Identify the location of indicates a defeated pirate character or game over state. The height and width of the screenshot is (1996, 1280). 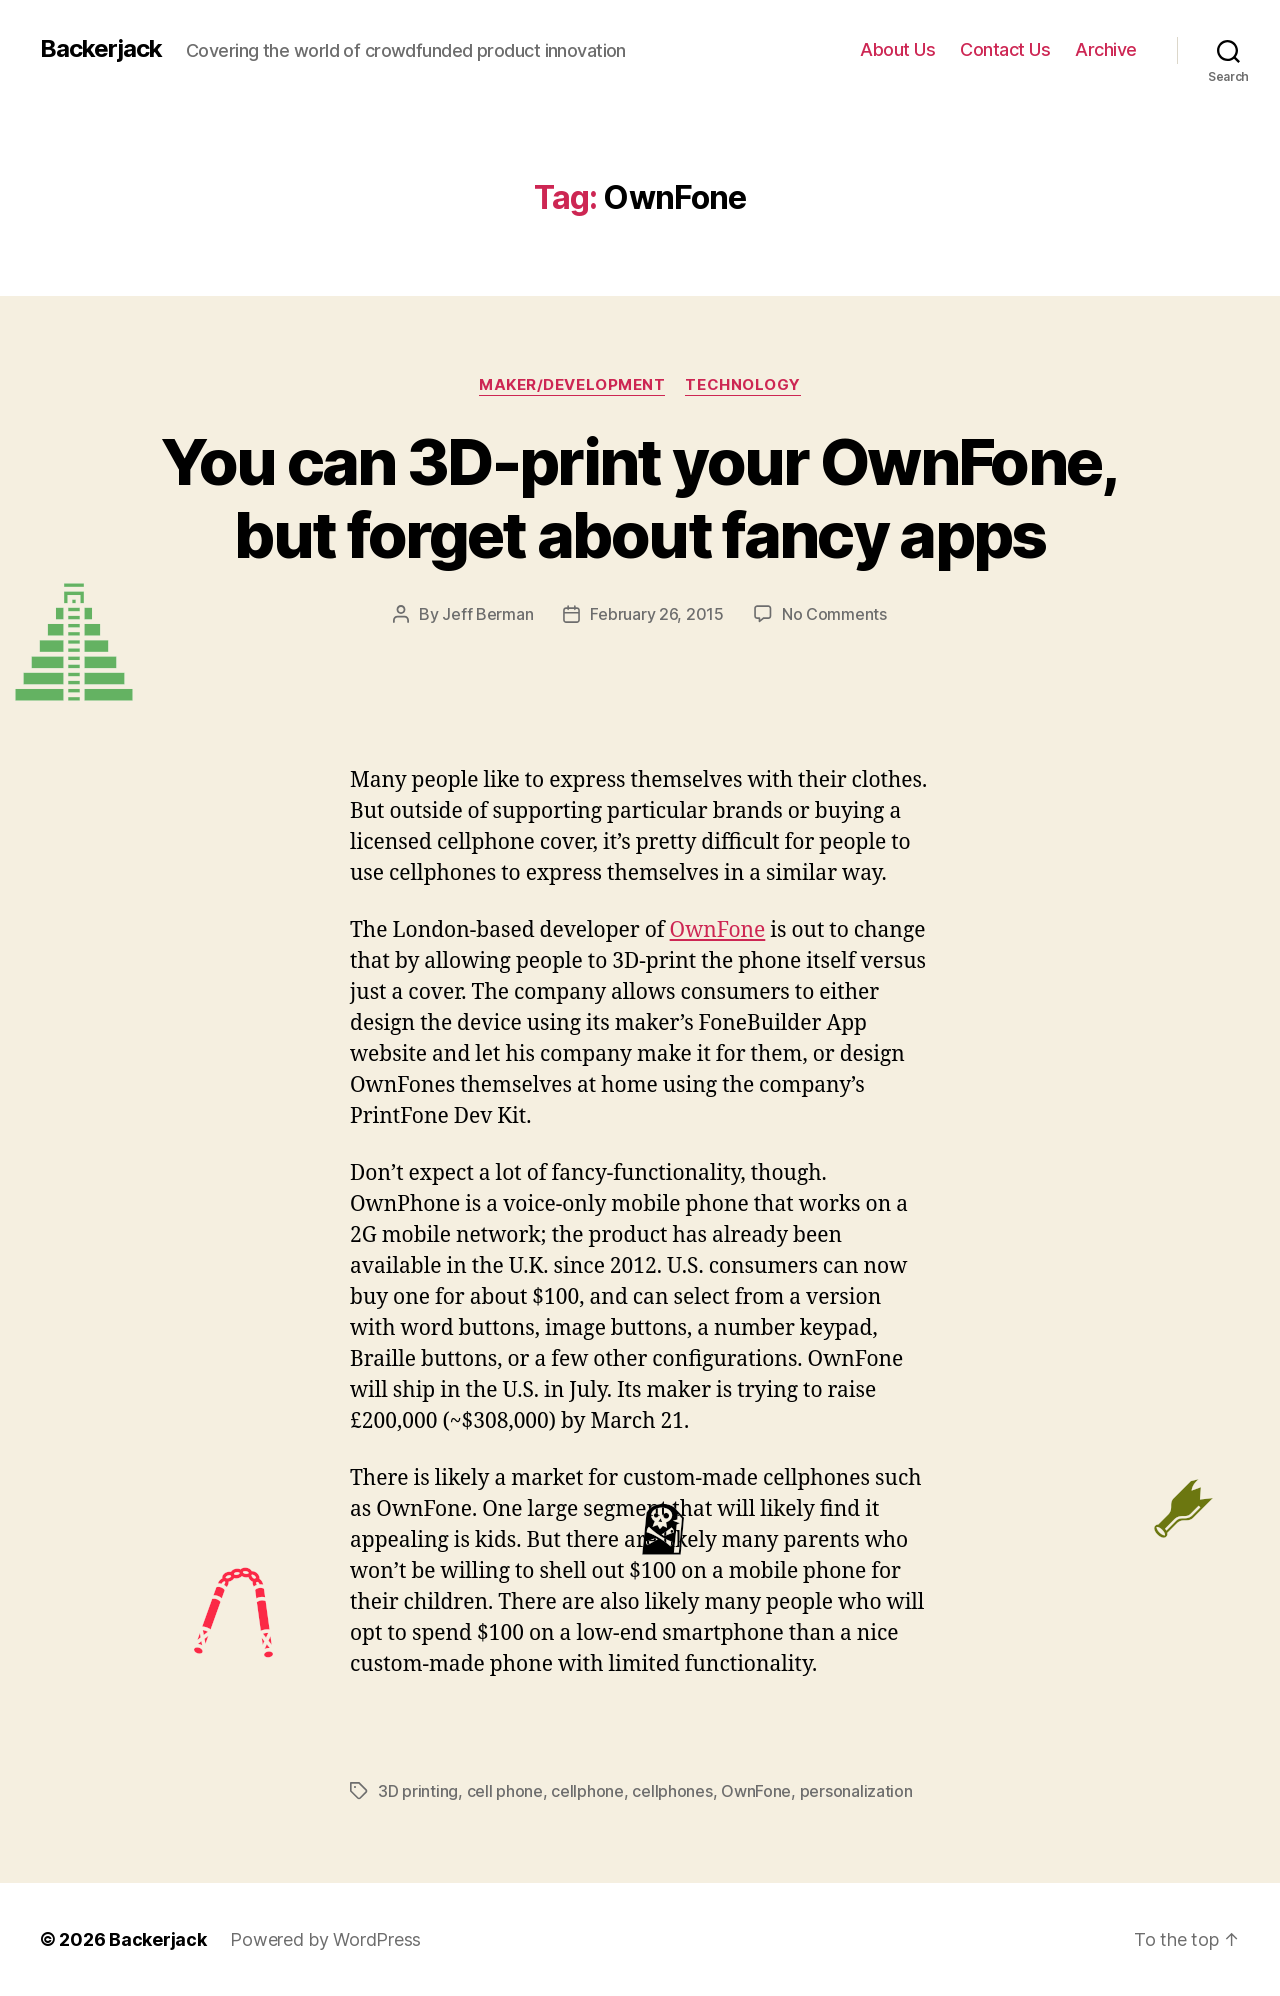
(661, 1529).